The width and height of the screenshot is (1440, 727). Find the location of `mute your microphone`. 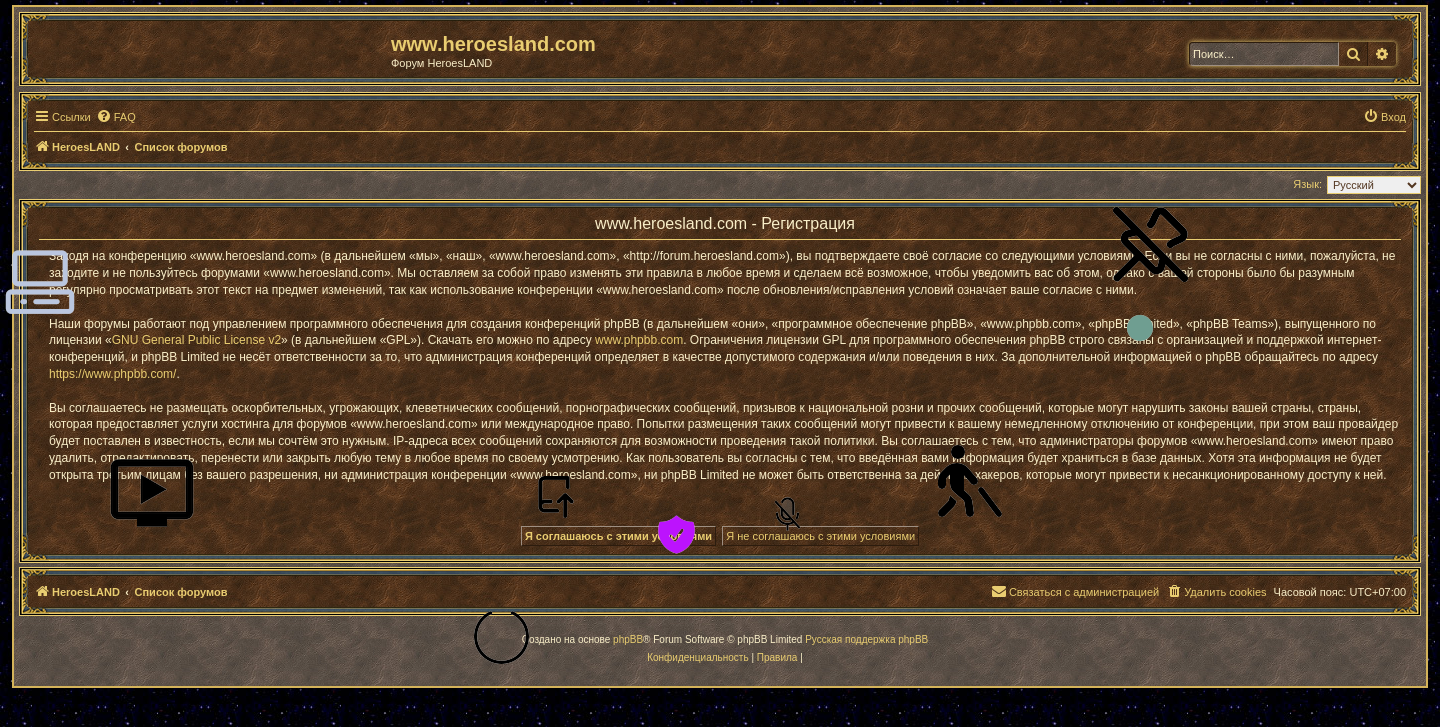

mute your microphone is located at coordinates (787, 513).